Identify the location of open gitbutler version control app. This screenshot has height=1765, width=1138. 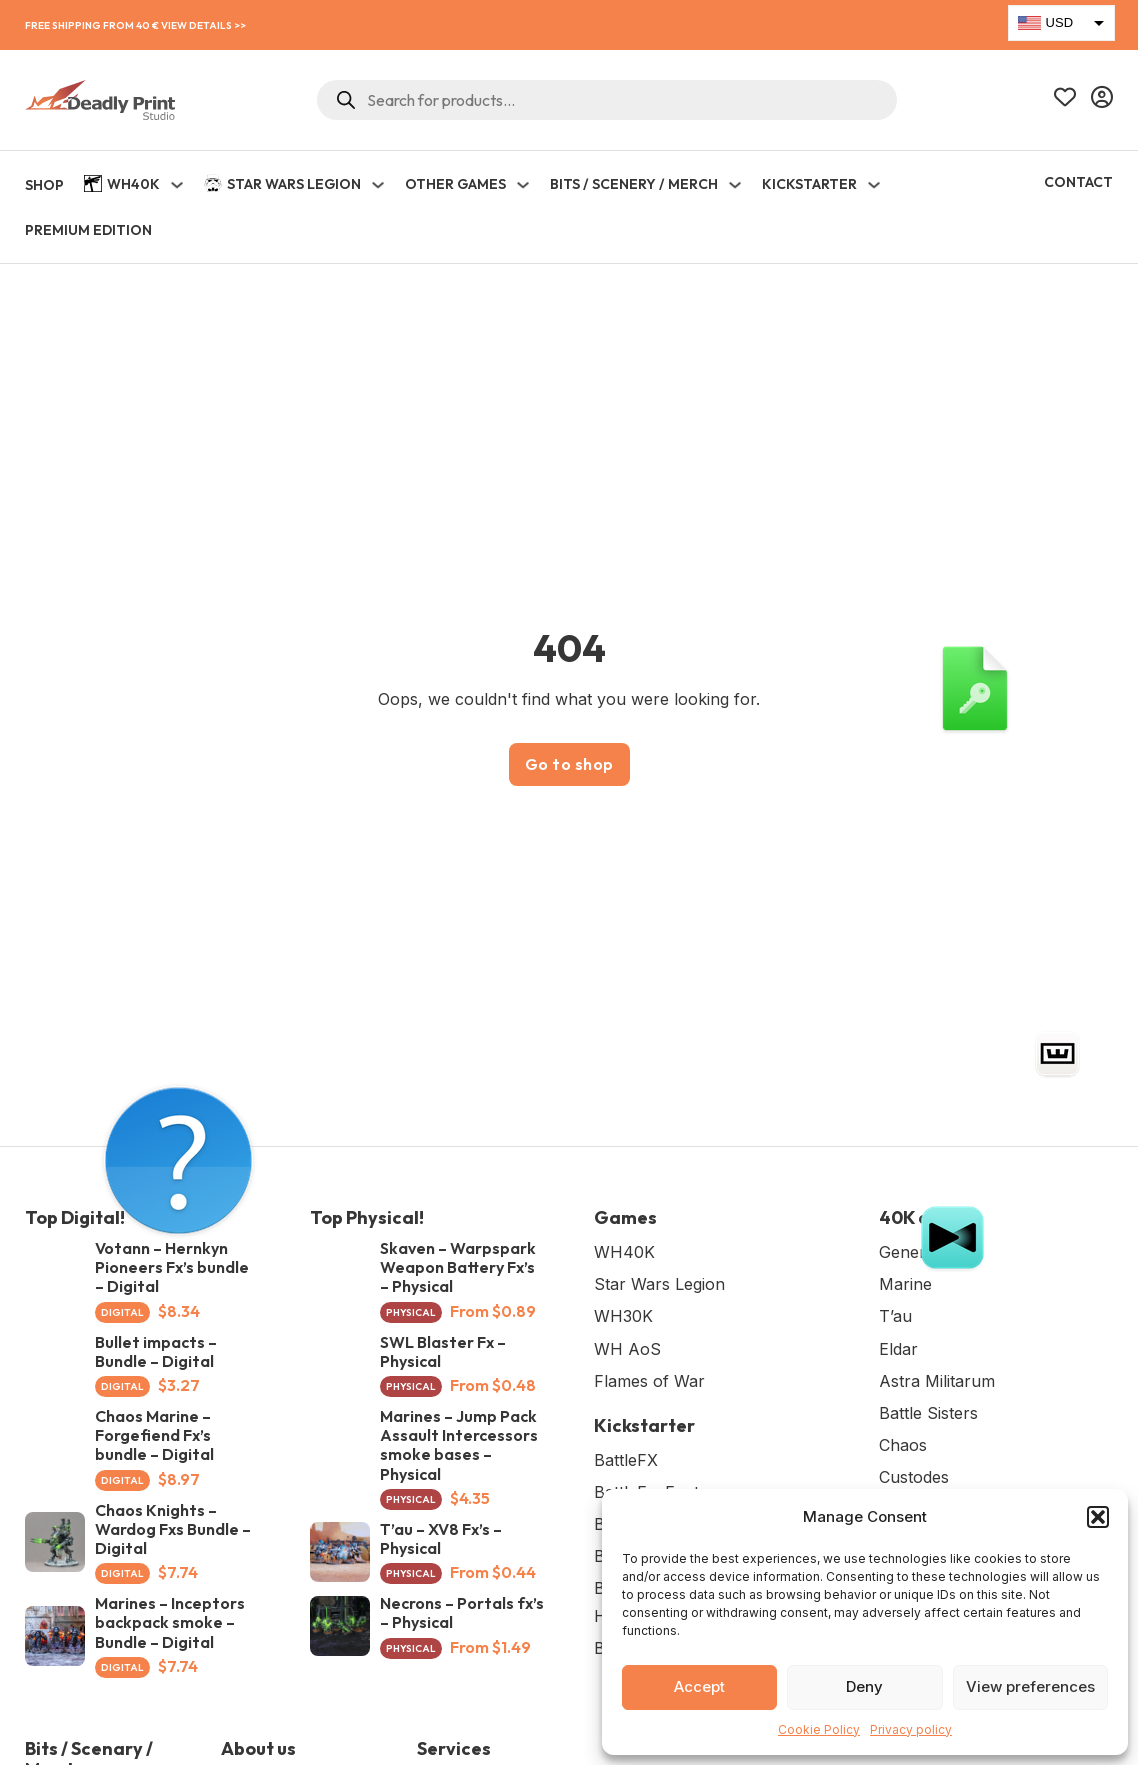
(952, 1237).